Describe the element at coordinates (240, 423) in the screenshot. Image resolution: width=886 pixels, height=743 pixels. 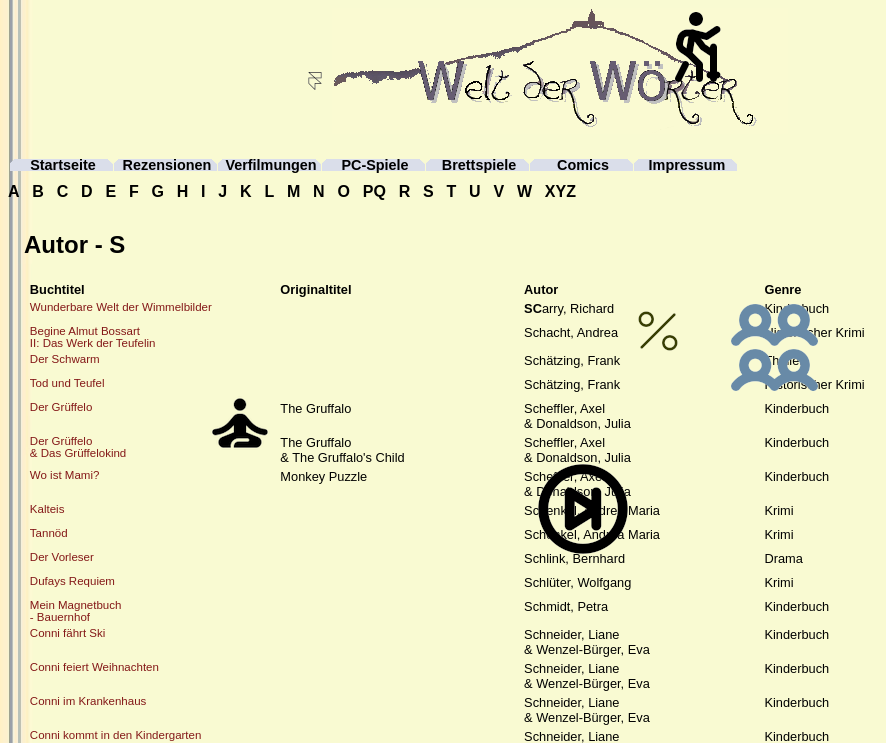
I see `access meditation or mindfulness features` at that location.